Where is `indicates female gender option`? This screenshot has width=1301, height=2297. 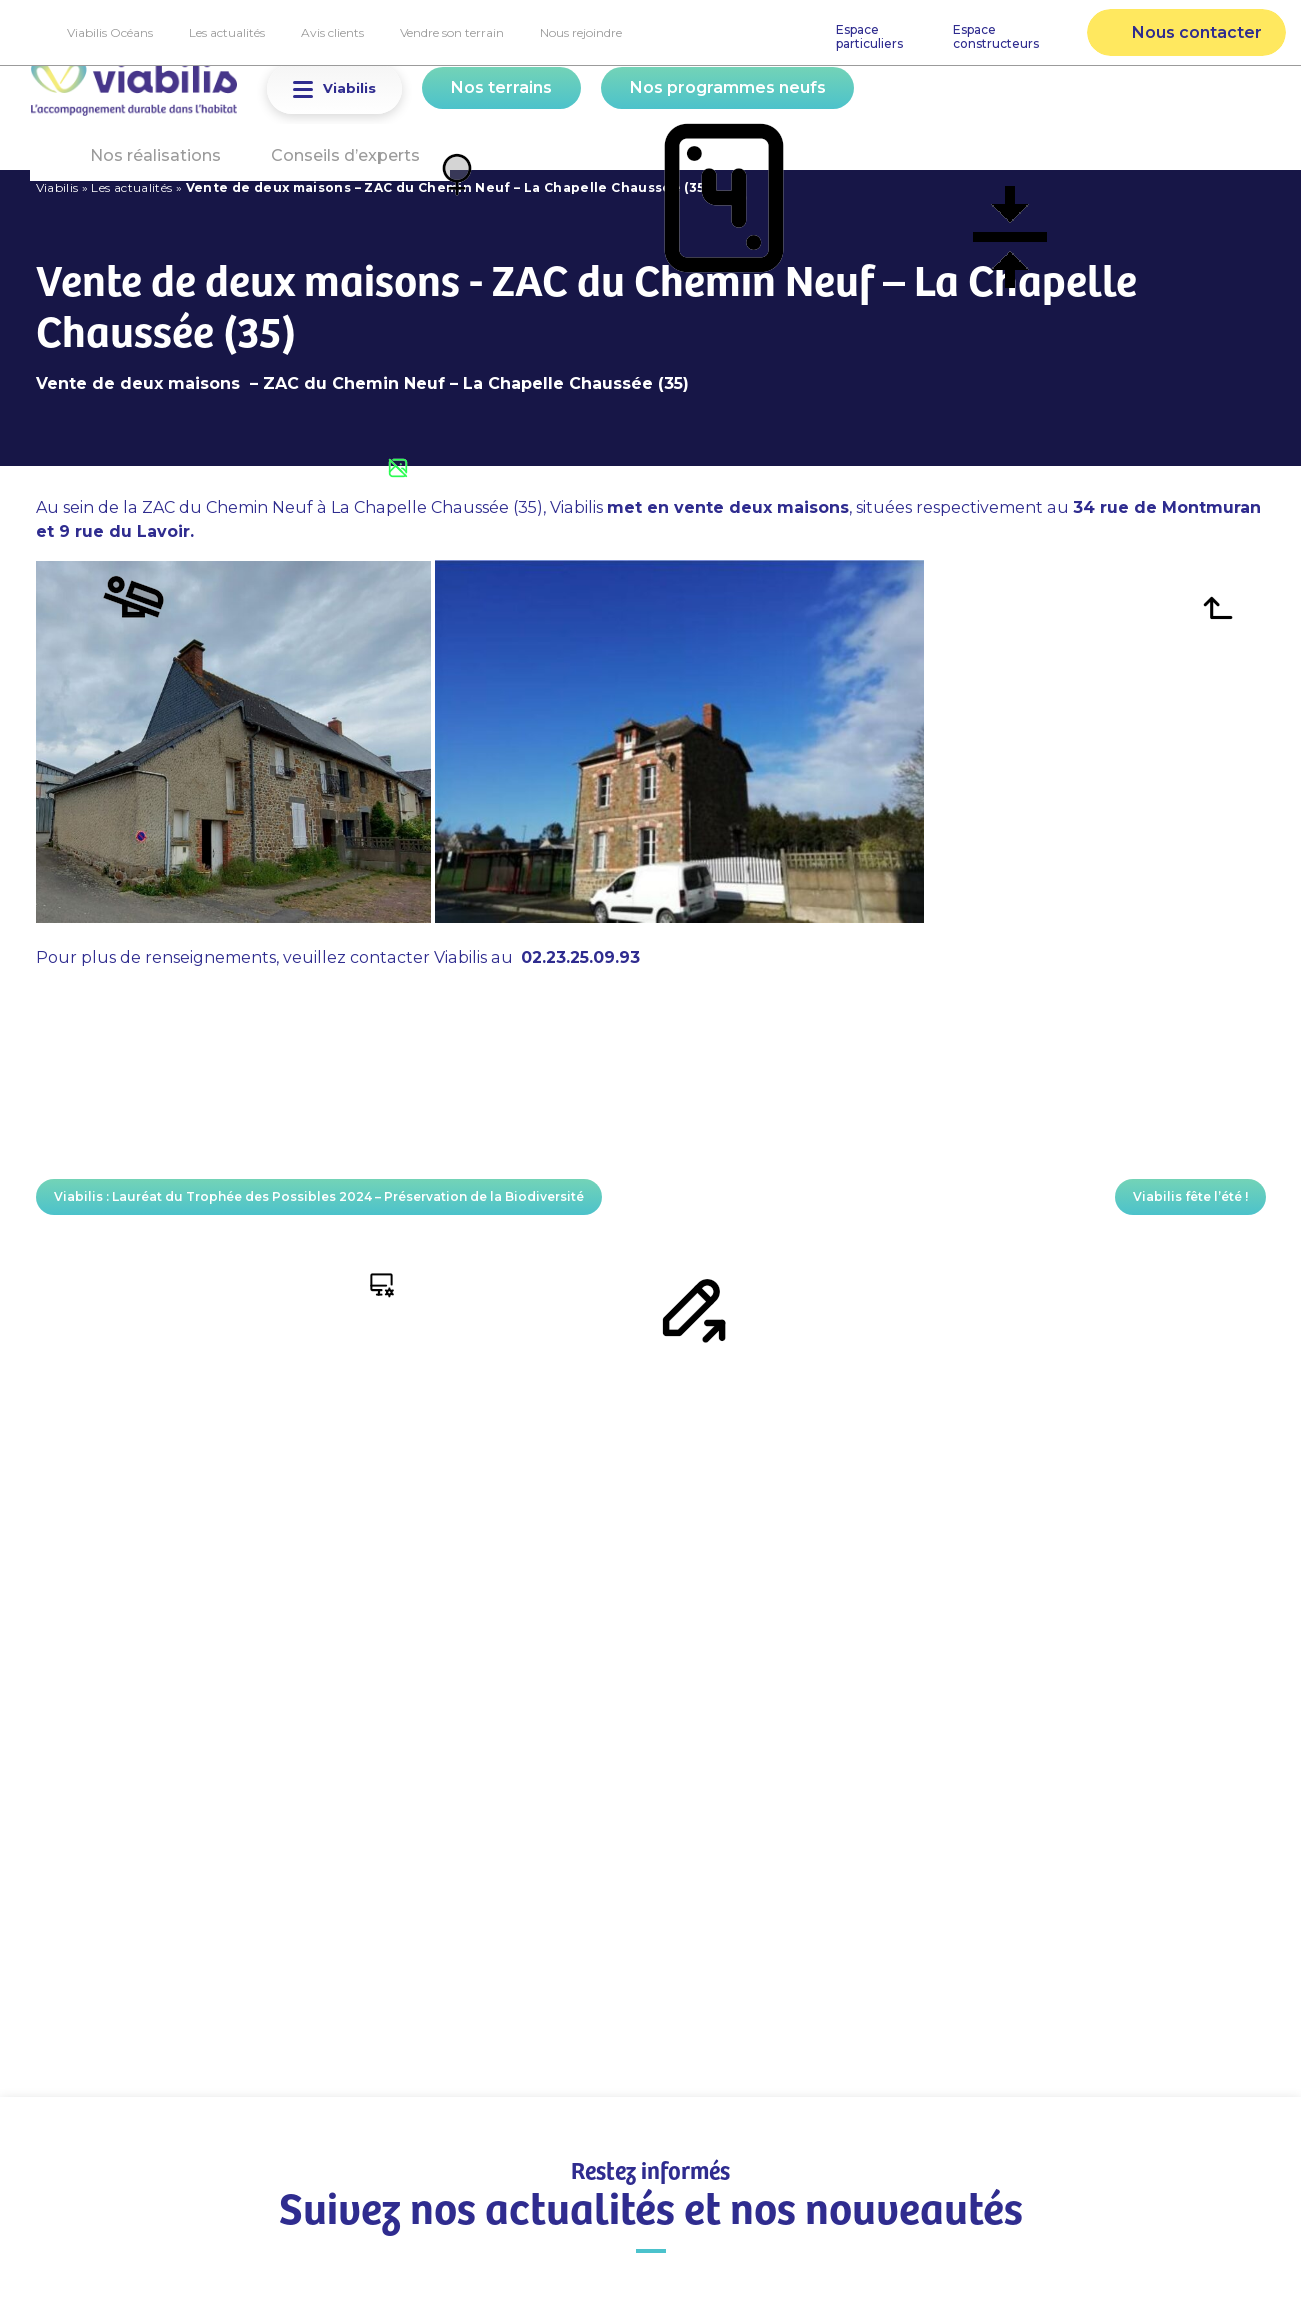
indicates female gender option is located at coordinates (457, 174).